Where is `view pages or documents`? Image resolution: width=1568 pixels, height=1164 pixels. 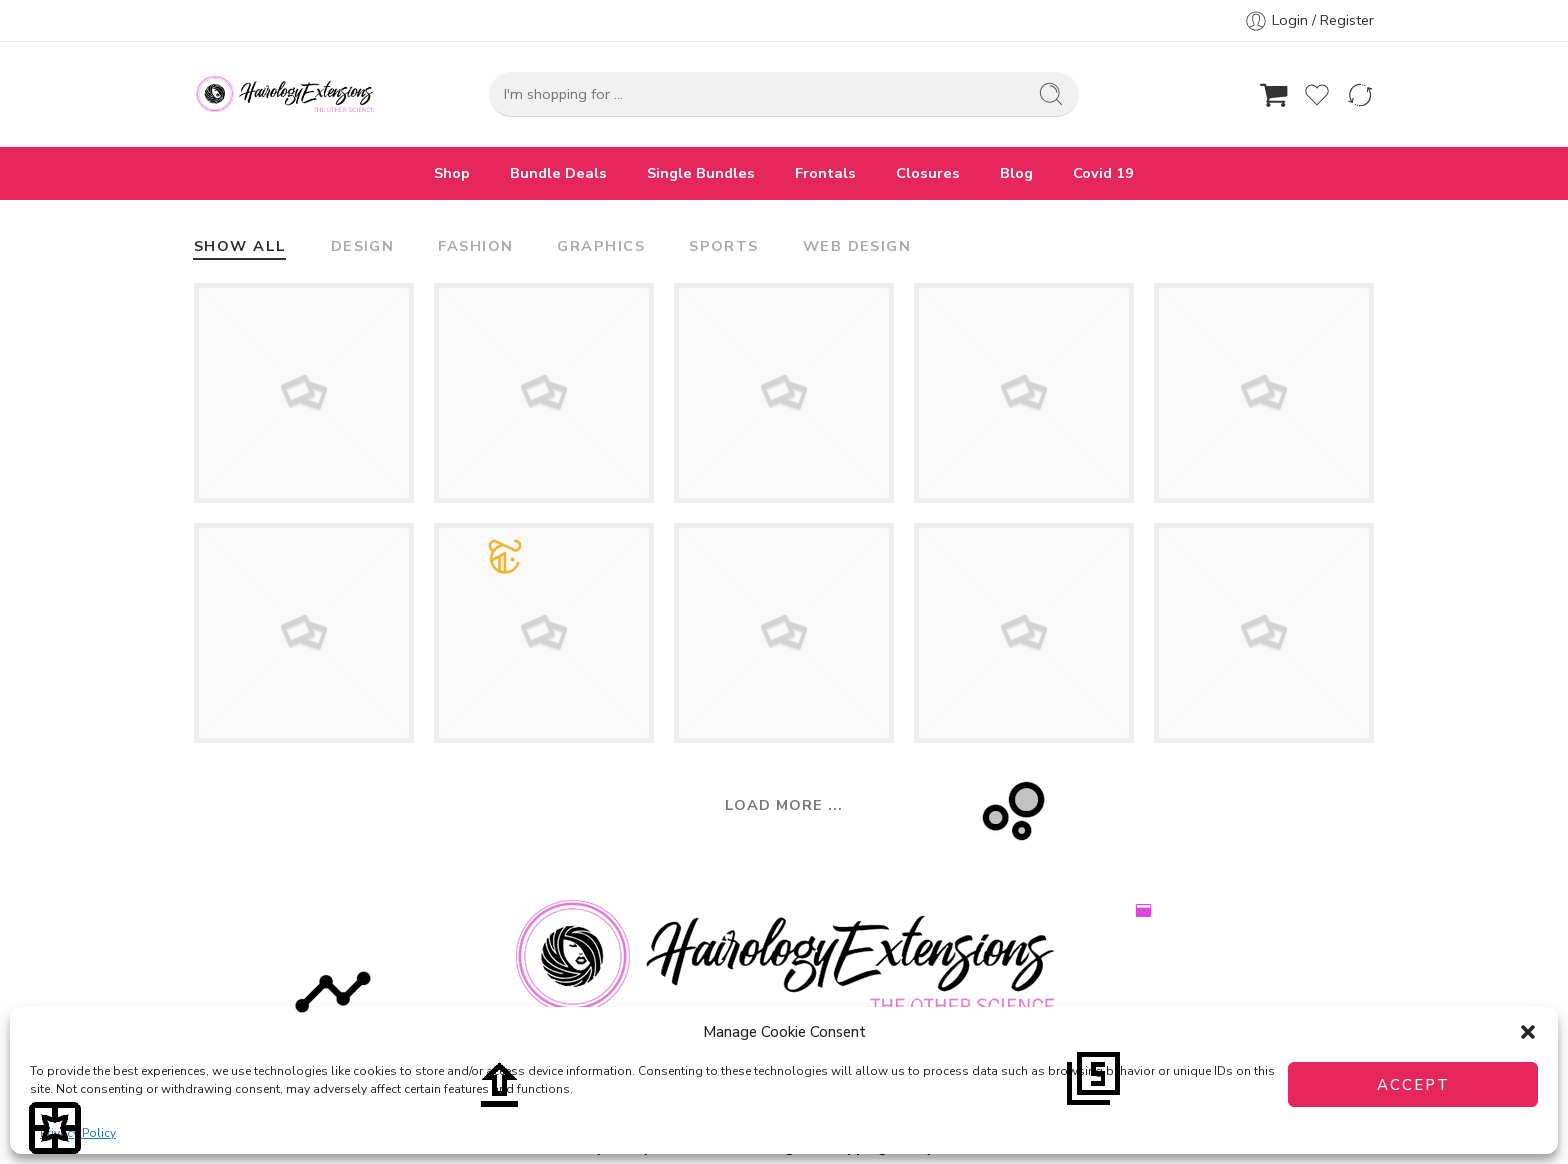
view pages or documents is located at coordinates (55, 1128).